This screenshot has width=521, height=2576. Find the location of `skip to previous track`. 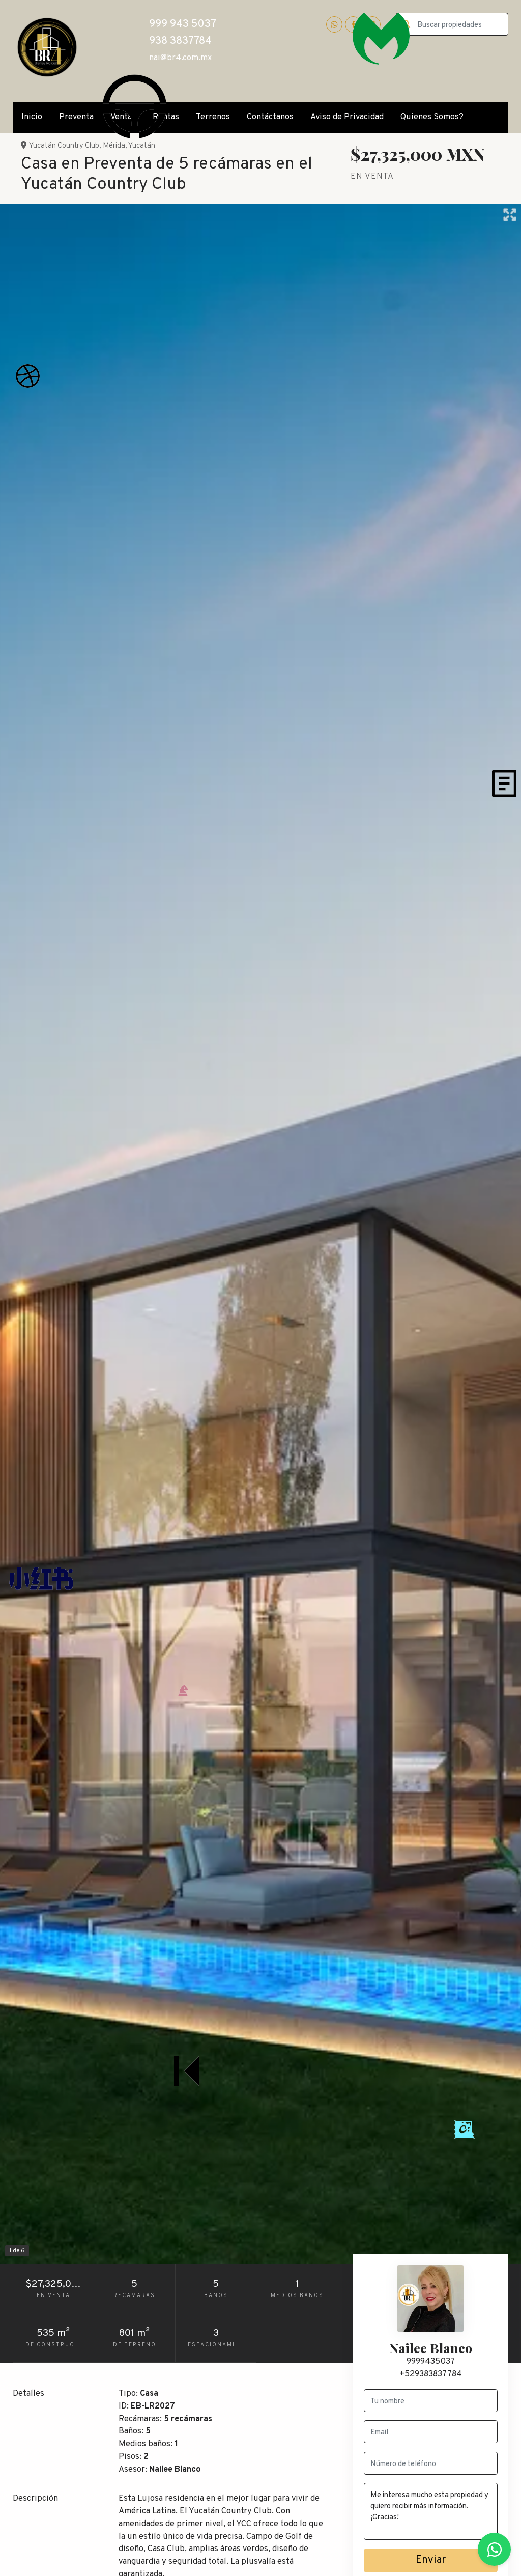

skip to previous track is located at coordinates (187, 2071).